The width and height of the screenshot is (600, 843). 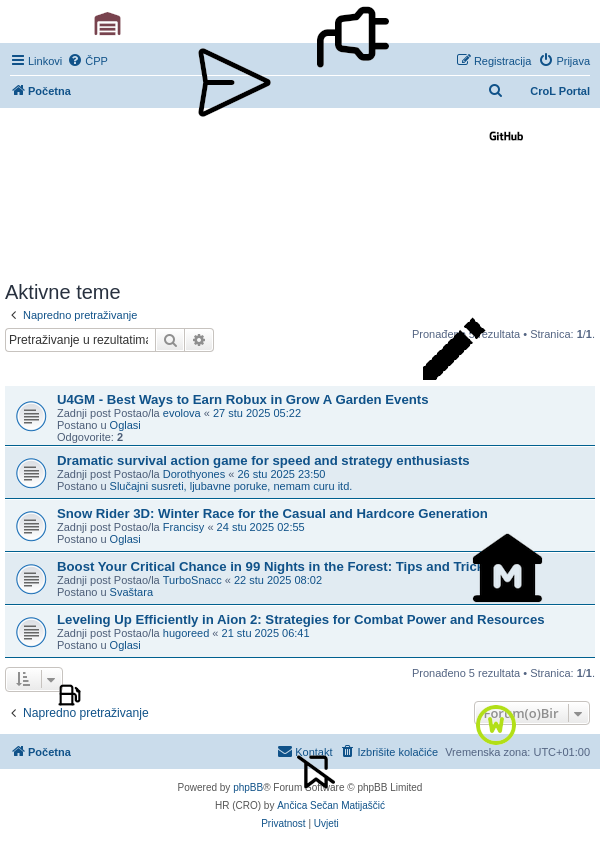 What do you see at coordinates (234, 82) in the screenshot?
I see `send a message or comment` at bounding box center [234, 82].